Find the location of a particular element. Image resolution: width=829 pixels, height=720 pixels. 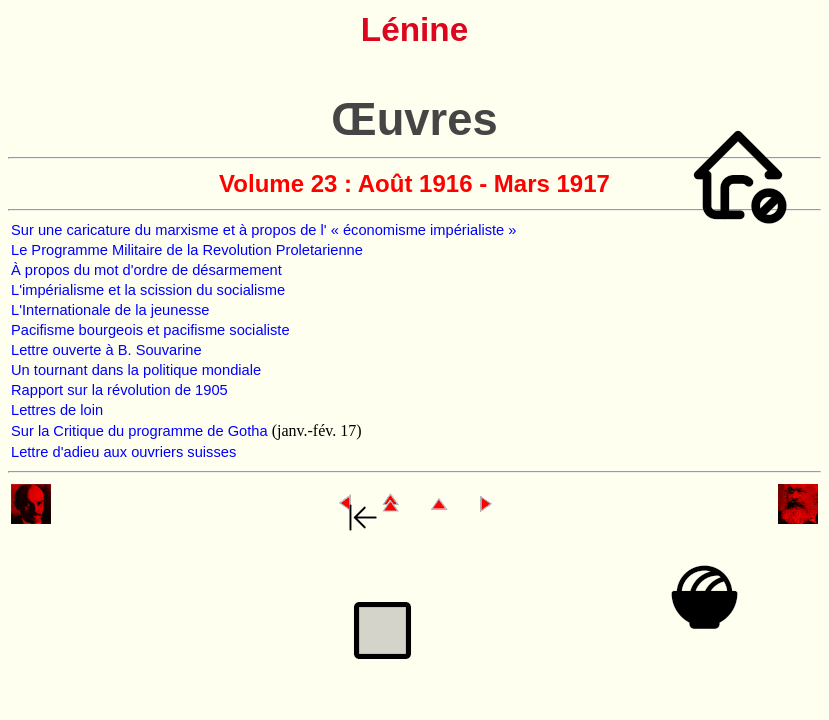

stop media playback is located at coordinates (382, 630).